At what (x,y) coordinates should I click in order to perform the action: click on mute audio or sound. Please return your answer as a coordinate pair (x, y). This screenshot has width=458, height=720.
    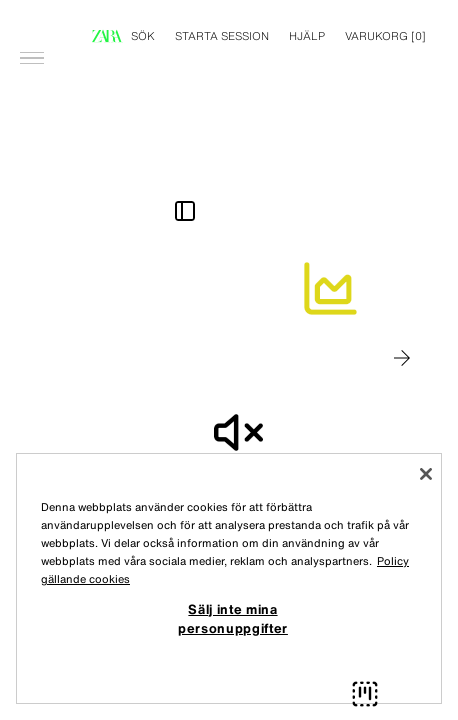
    Looking at the image, I should click on (238, 432).